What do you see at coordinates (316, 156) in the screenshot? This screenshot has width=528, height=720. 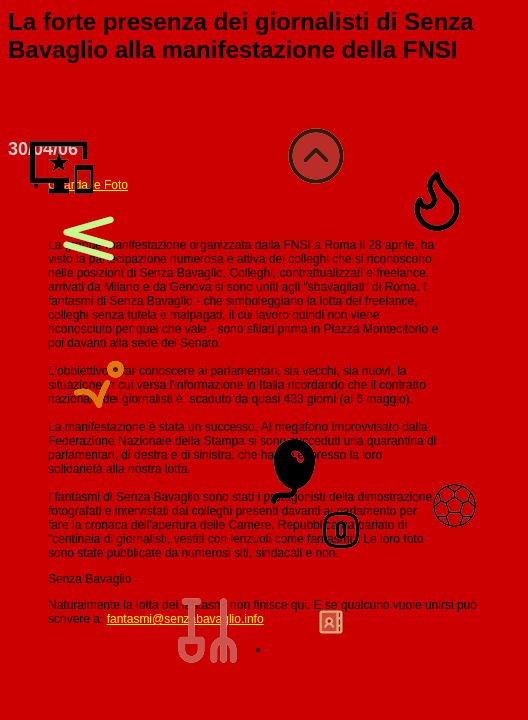 I see `scroll up or return to top of page` at bounding box center [316, 156].